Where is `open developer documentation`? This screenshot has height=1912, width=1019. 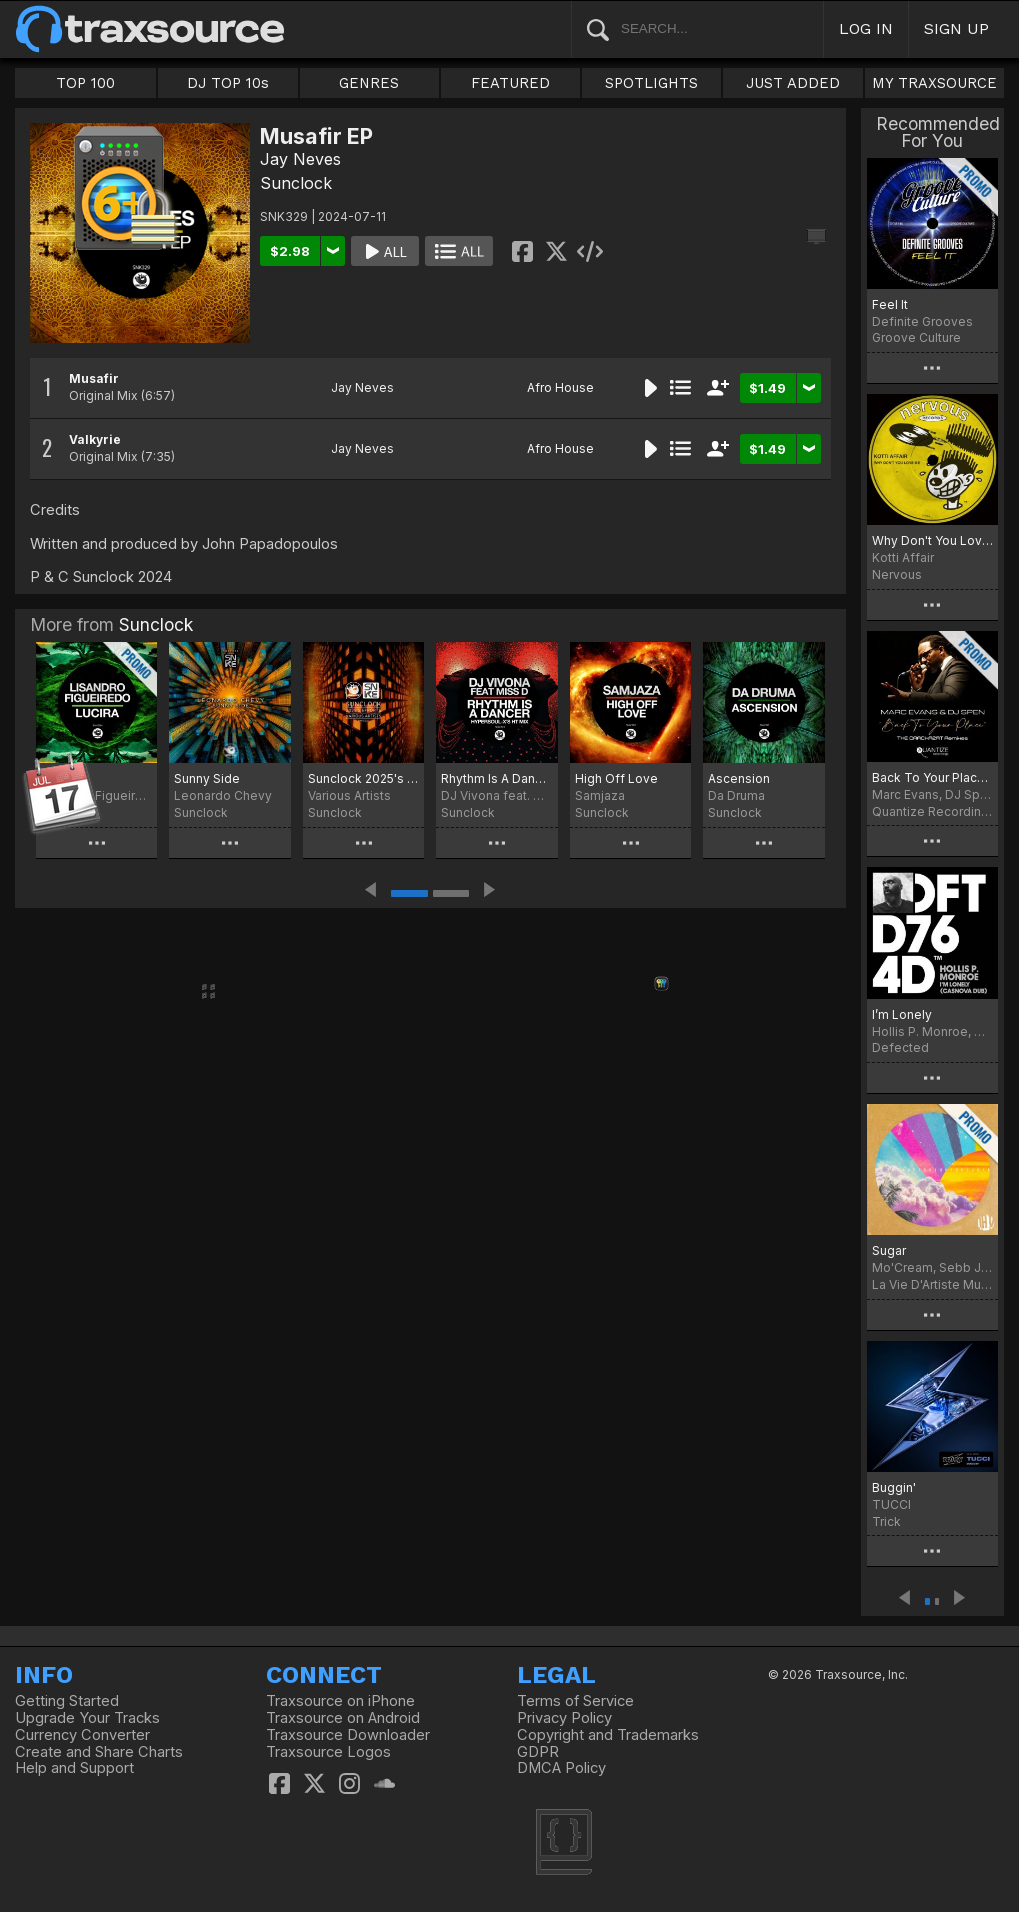
open developer documentation is located at coordinates (564, 1842).